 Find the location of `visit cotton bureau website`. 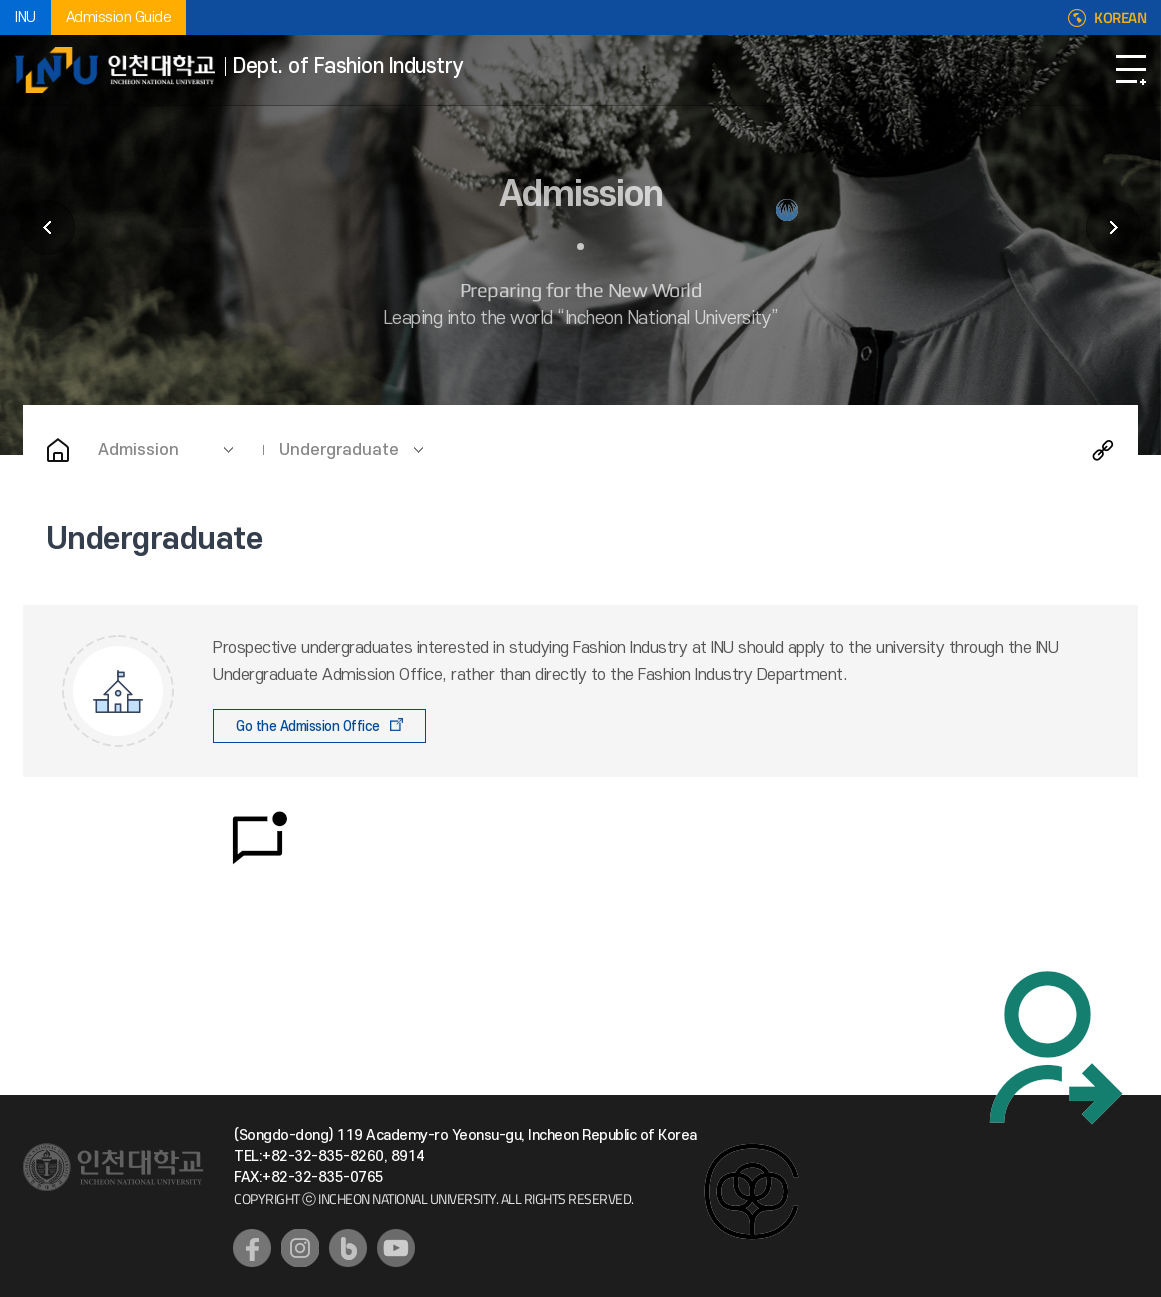

visit cotton bureau website is located at coordinates (751, 1191).